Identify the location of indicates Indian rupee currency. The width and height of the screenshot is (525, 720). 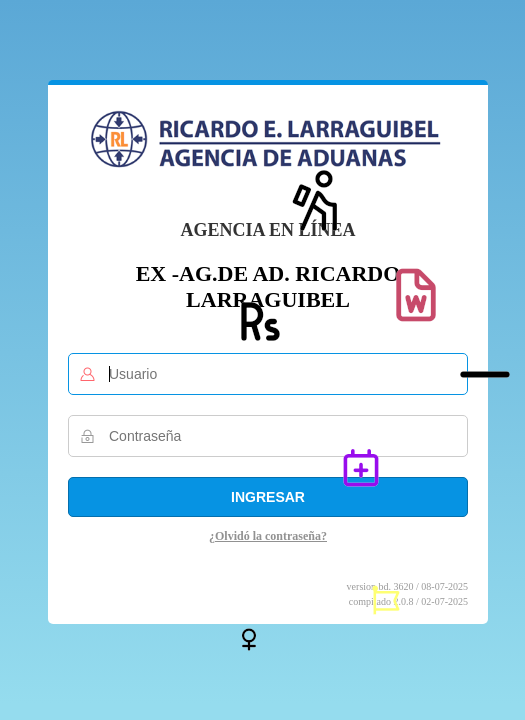
(260, 321).